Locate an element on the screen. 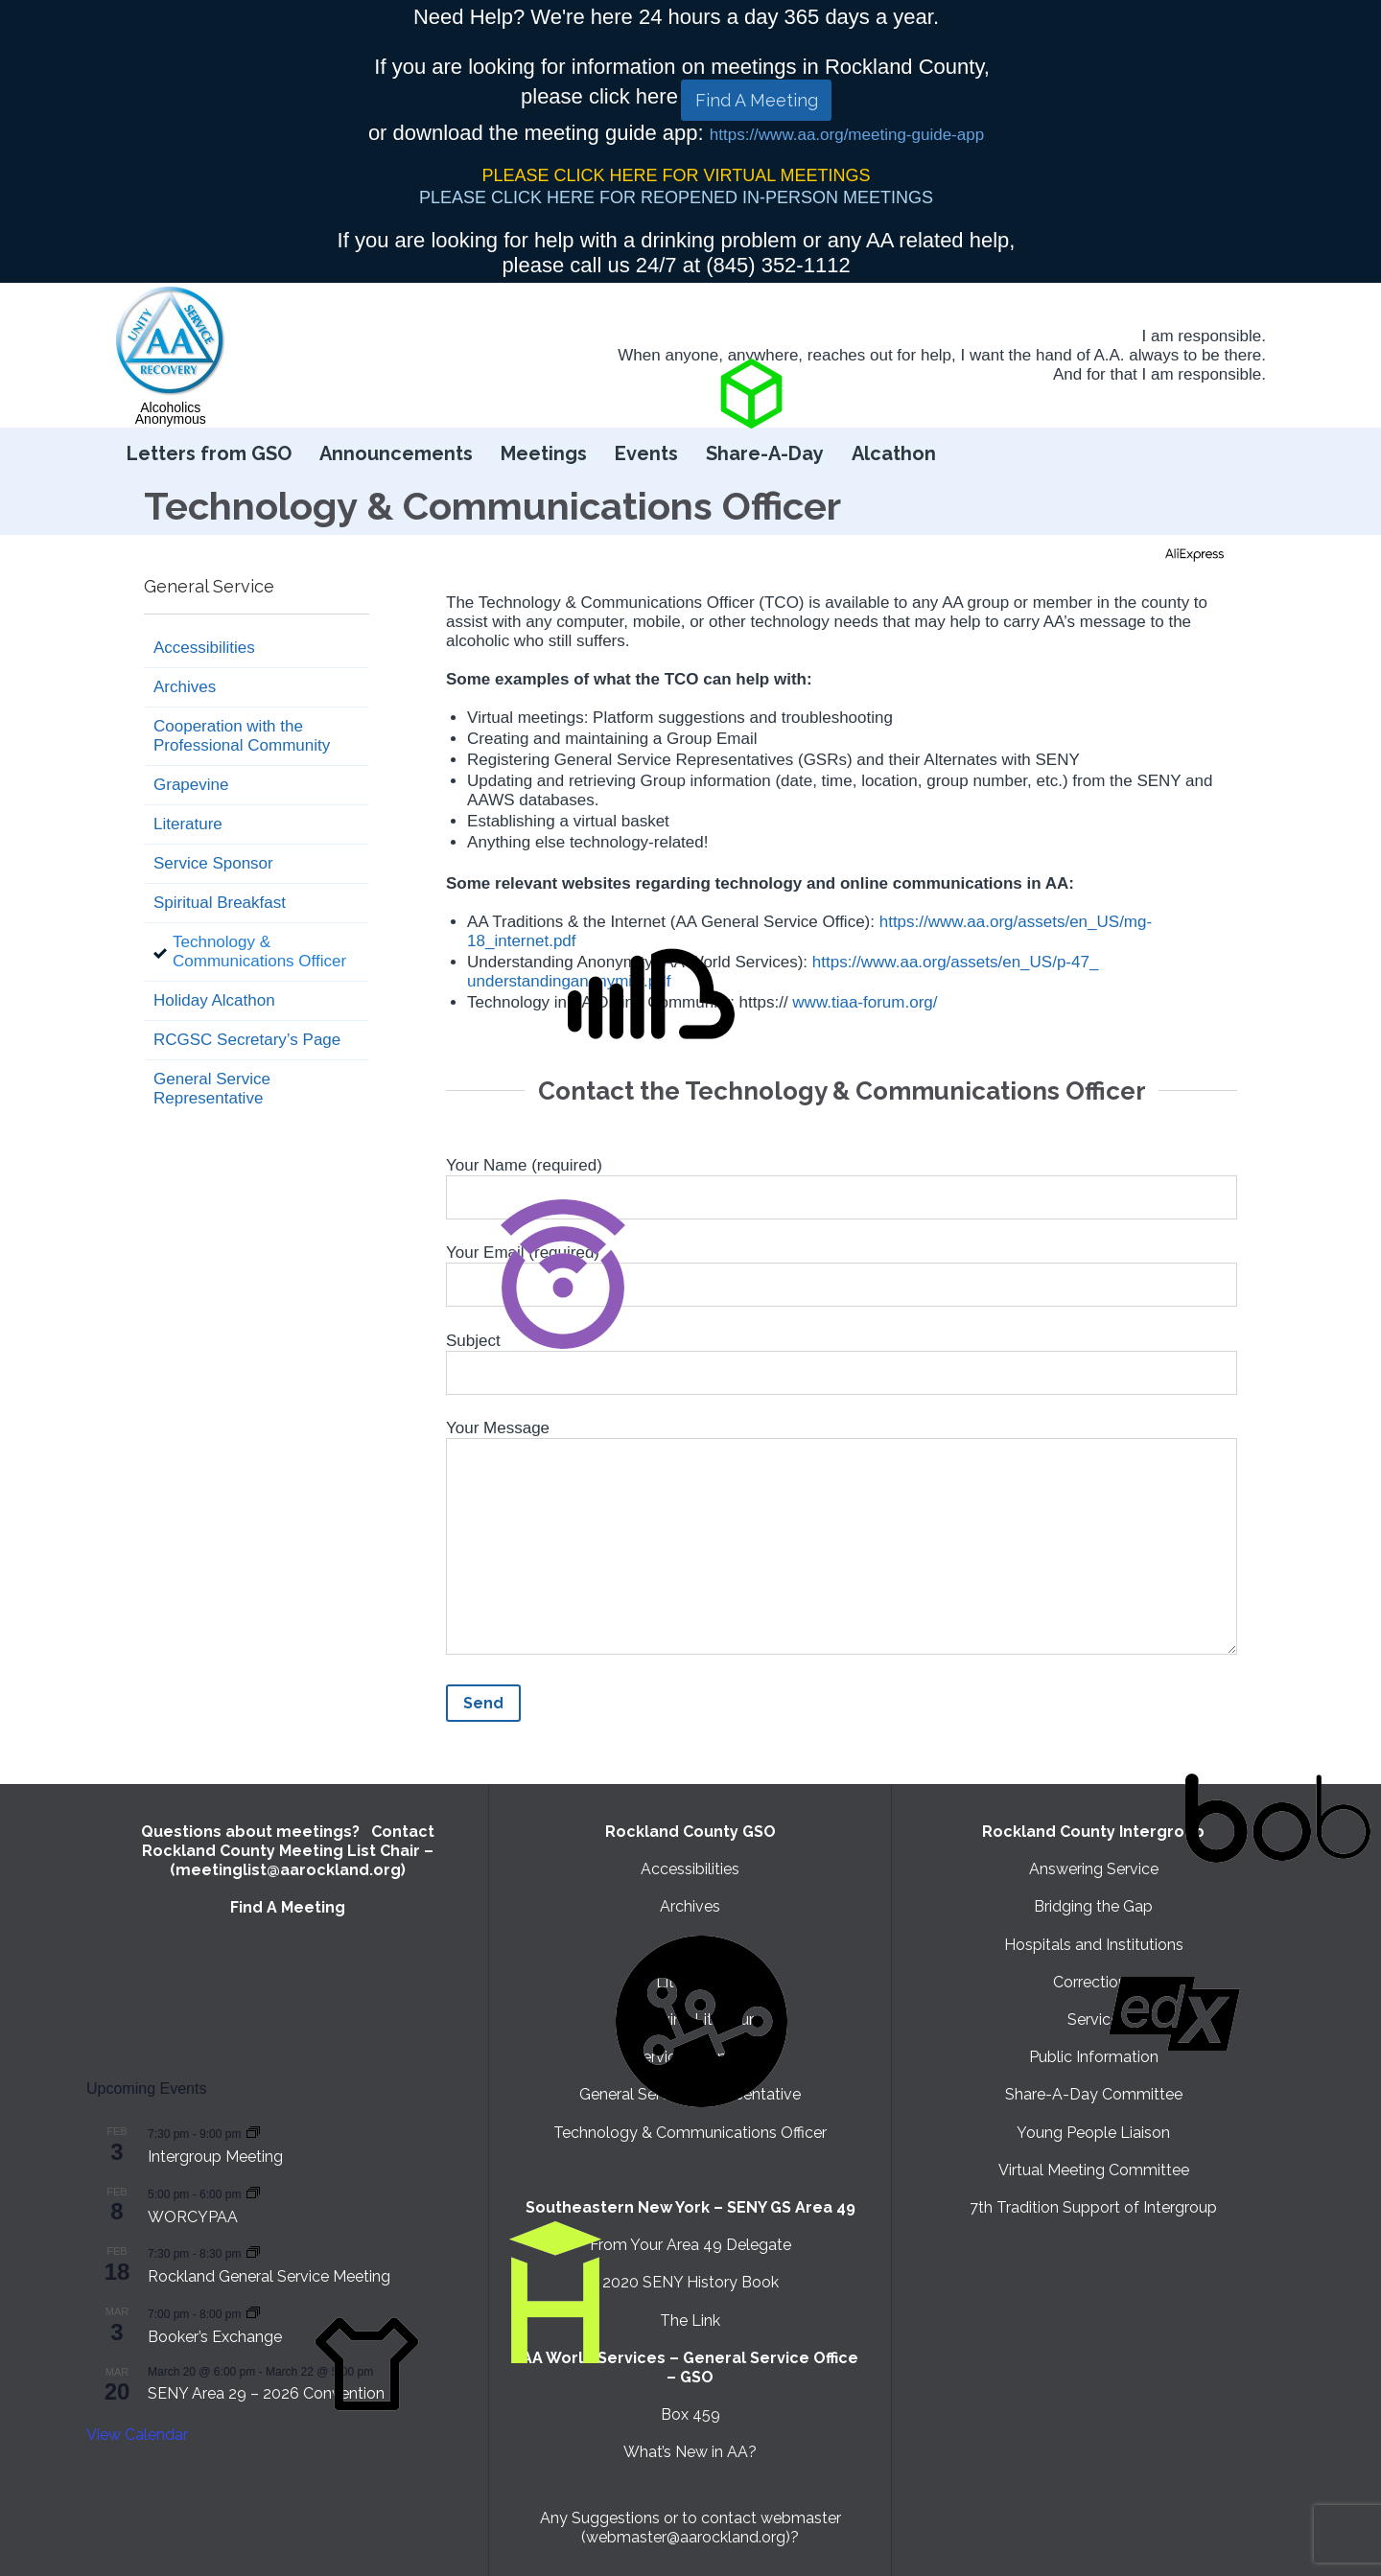  open namuwiki website is located at coordinates (701, 2021).